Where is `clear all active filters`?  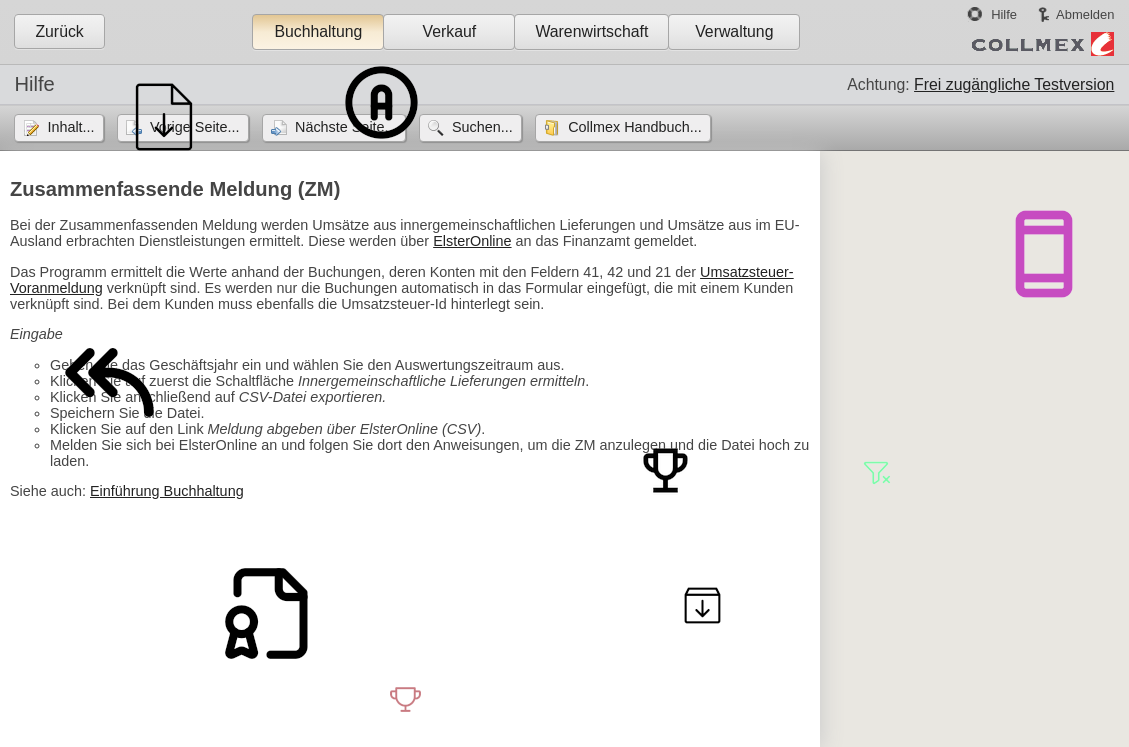
clear all active filters is located at coordinates (876, 472).